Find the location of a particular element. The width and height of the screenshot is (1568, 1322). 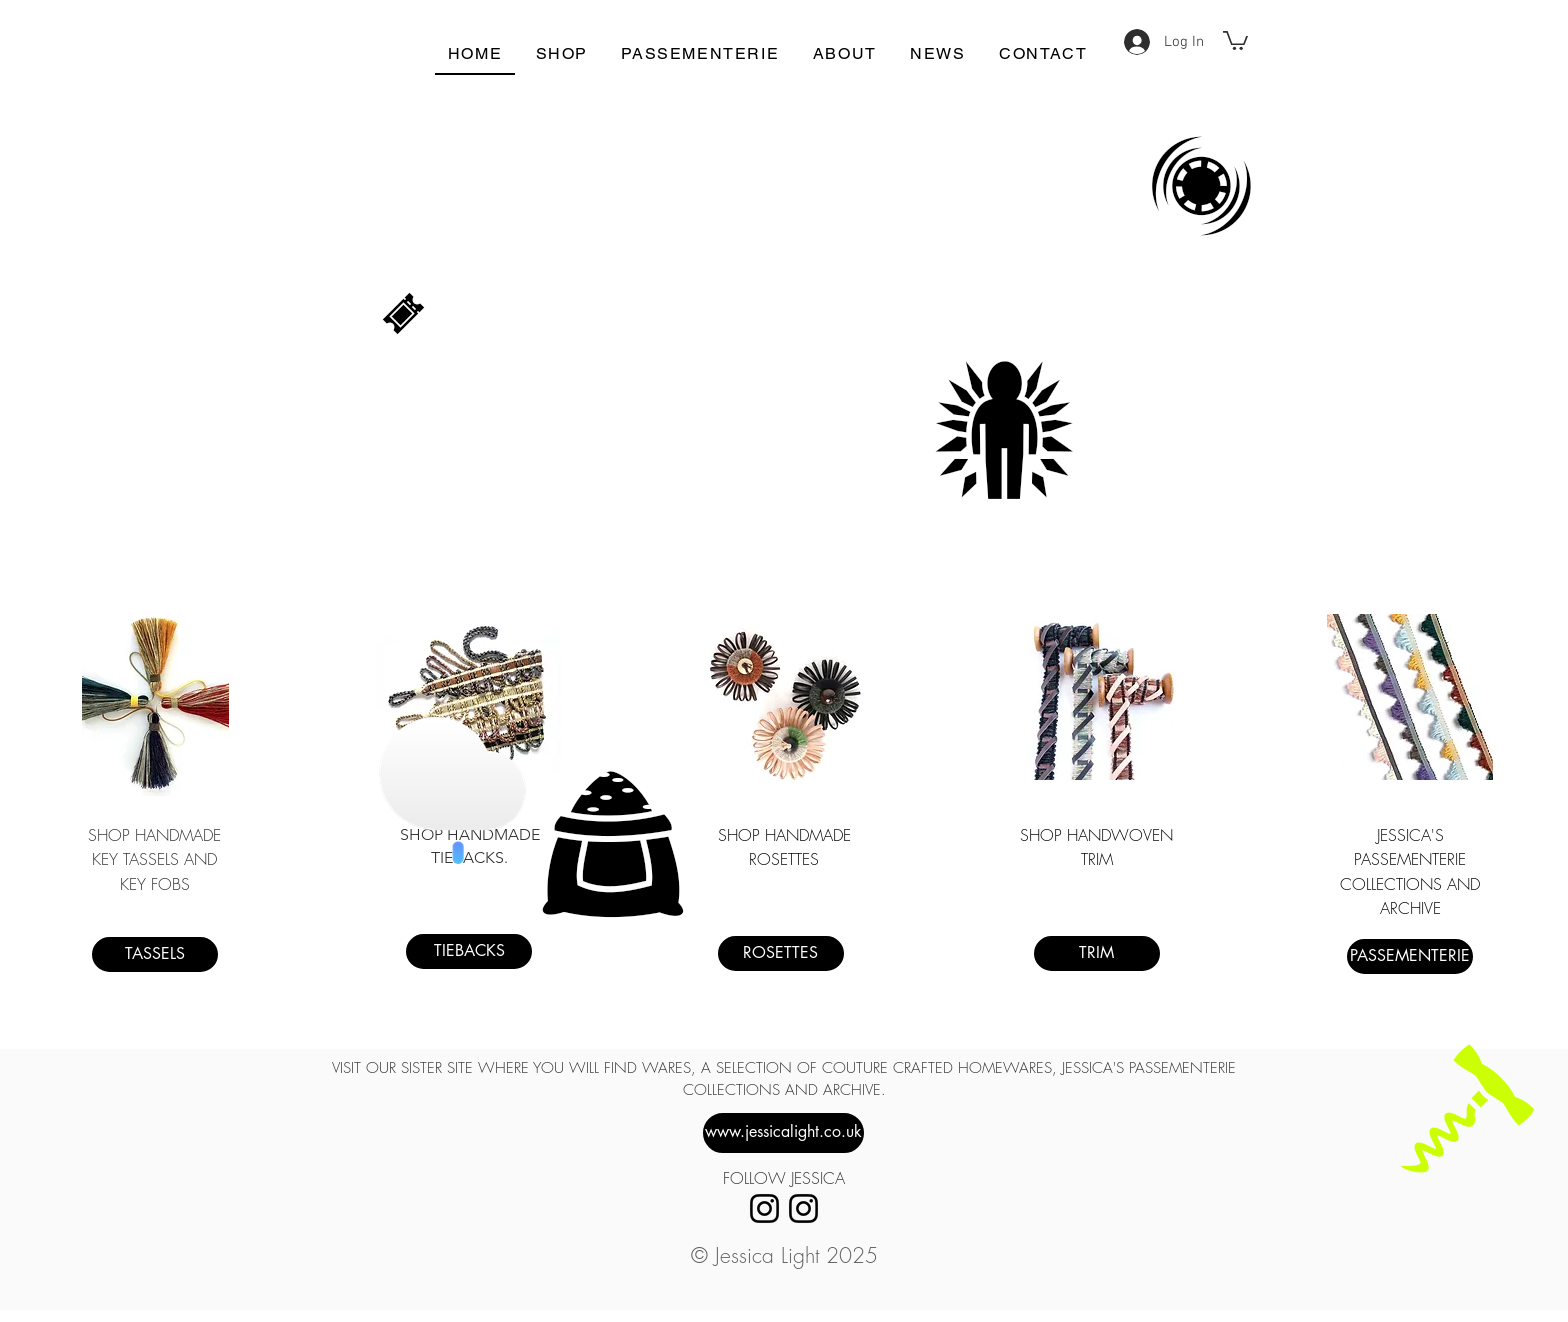

indicates scattered showers in weather forecast is located at coordinates (452, 790).